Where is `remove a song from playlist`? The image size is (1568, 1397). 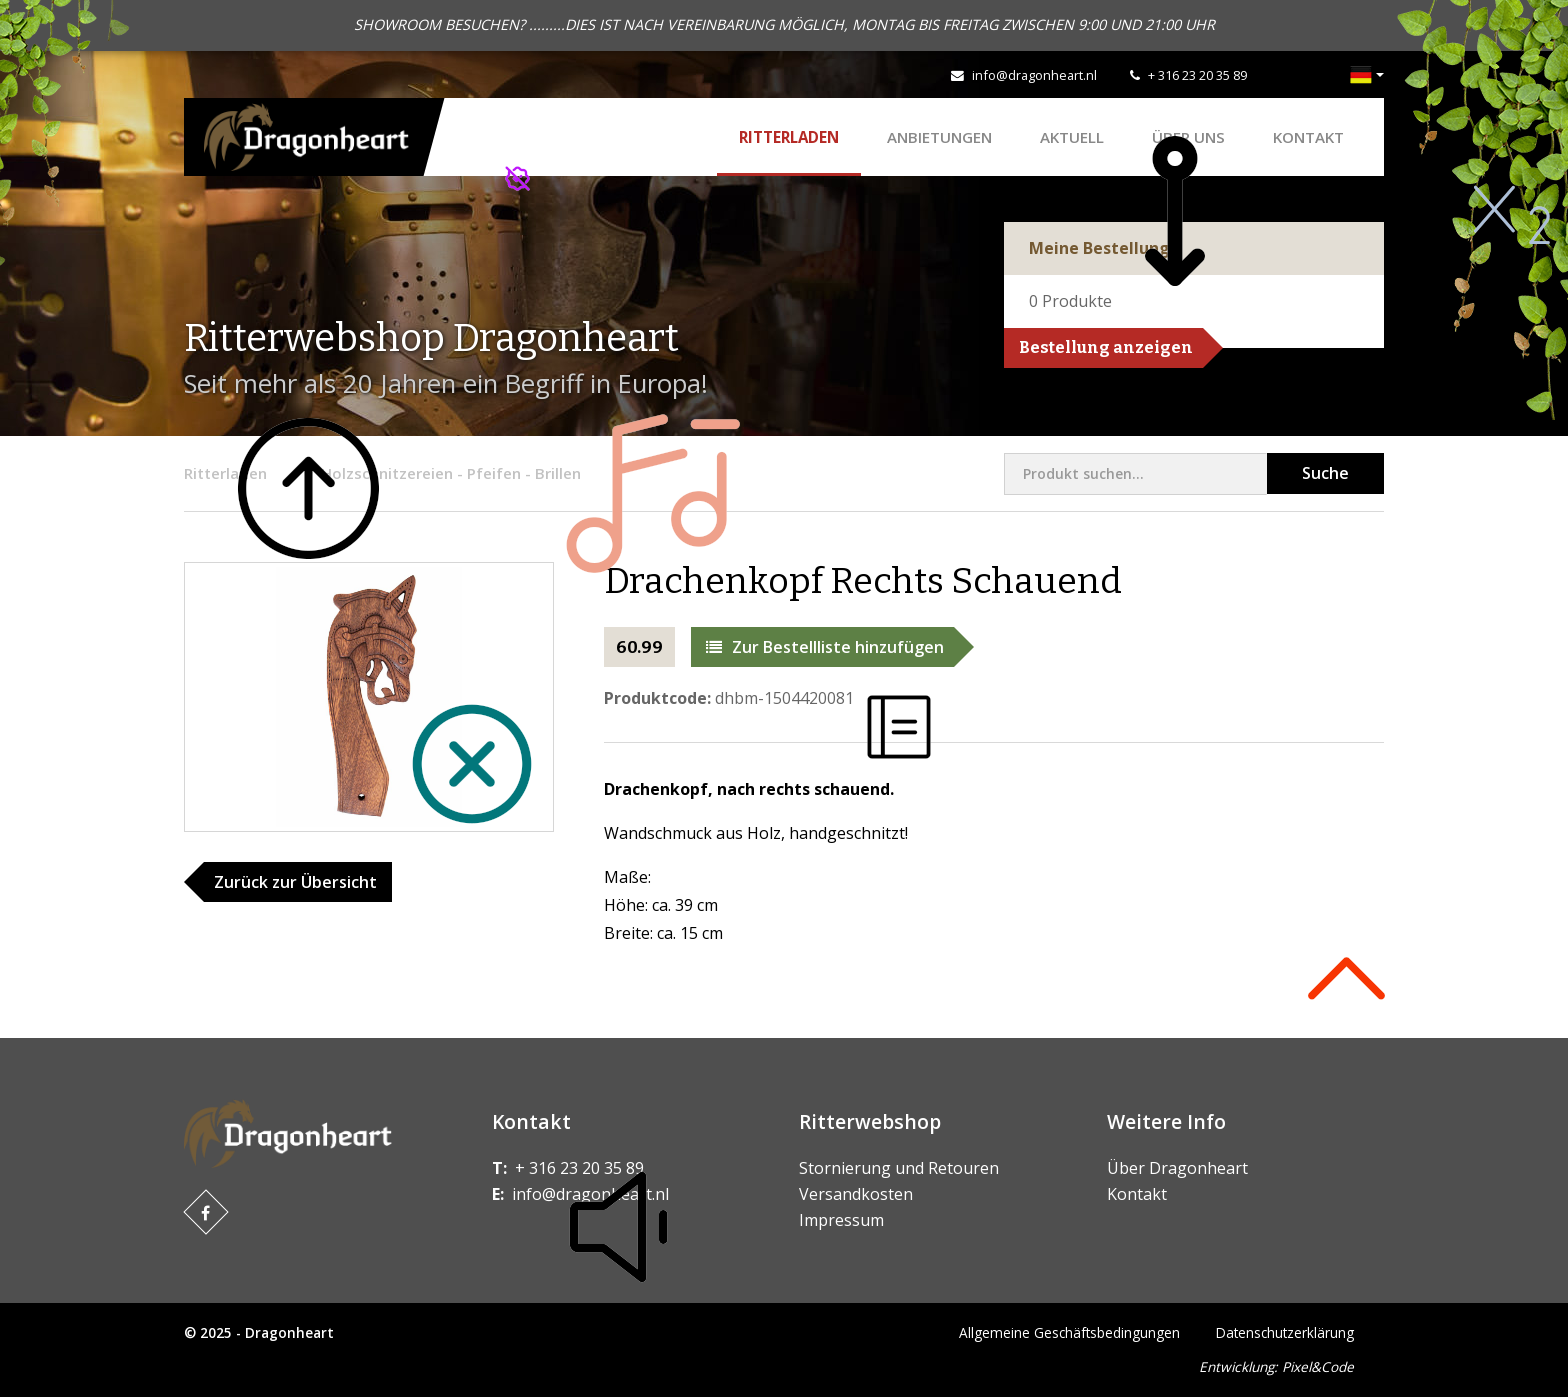
remove a song from playlist is located at coordinates (656, 489).